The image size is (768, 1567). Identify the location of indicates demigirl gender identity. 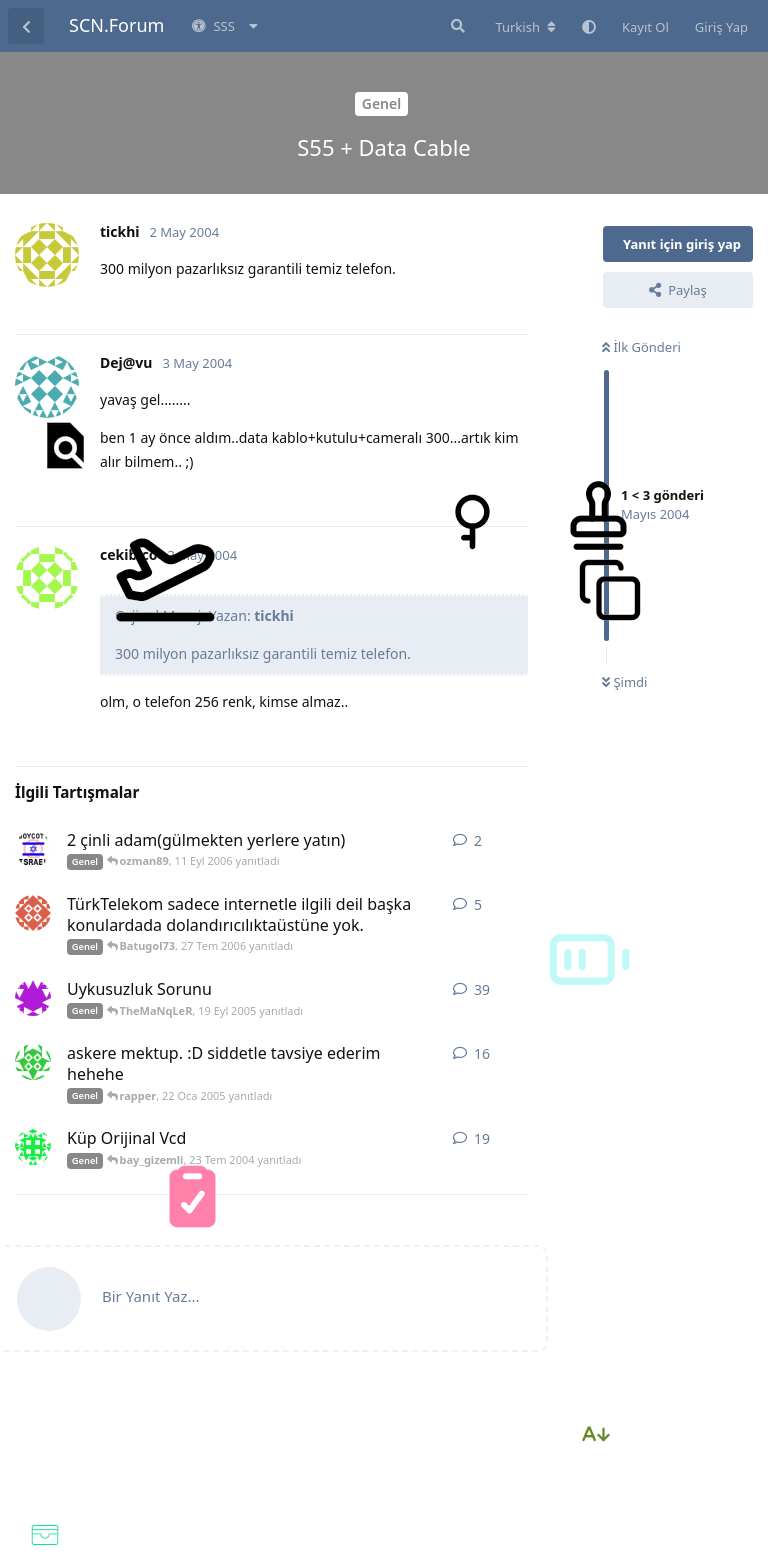
(472, 520).